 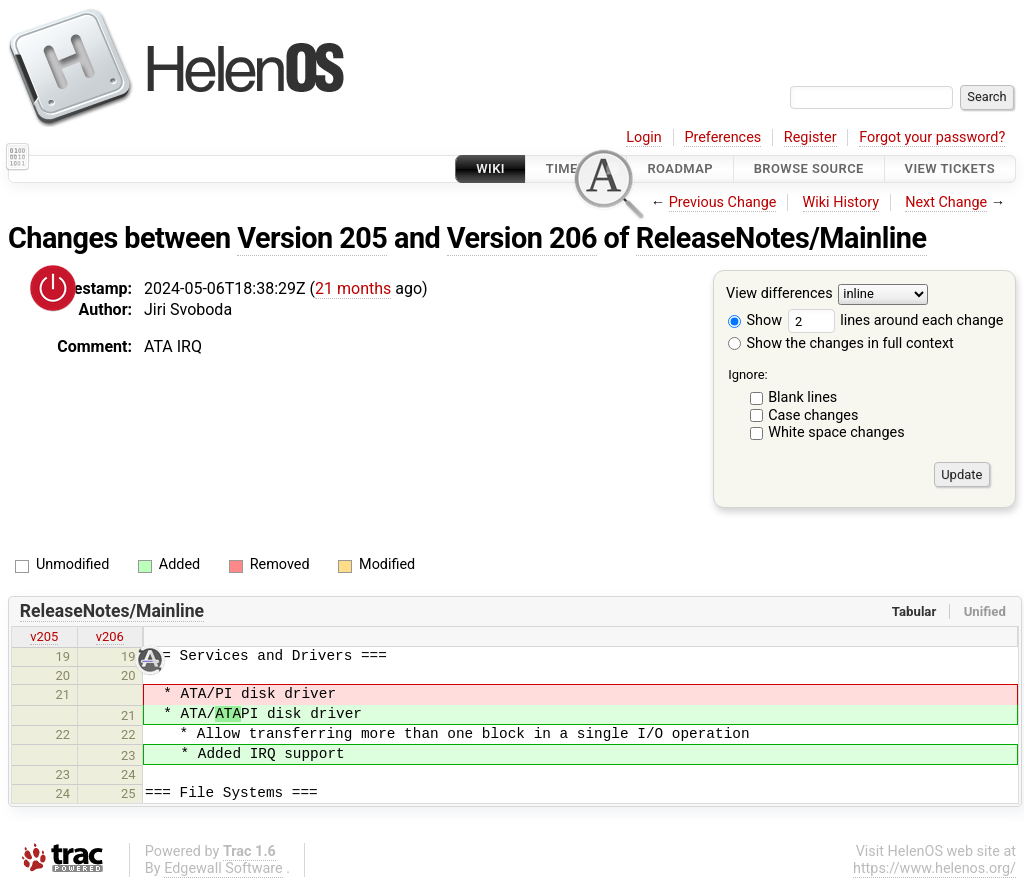 What do you see at coordinates (150, 660) in the screenshot?
I see `open the software update manager` at bounding box center [150, 660].